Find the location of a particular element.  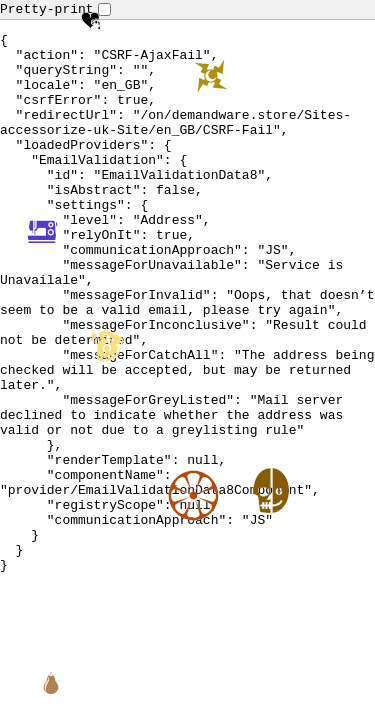

tap into health or life resources is located at coordinates (91, 20).